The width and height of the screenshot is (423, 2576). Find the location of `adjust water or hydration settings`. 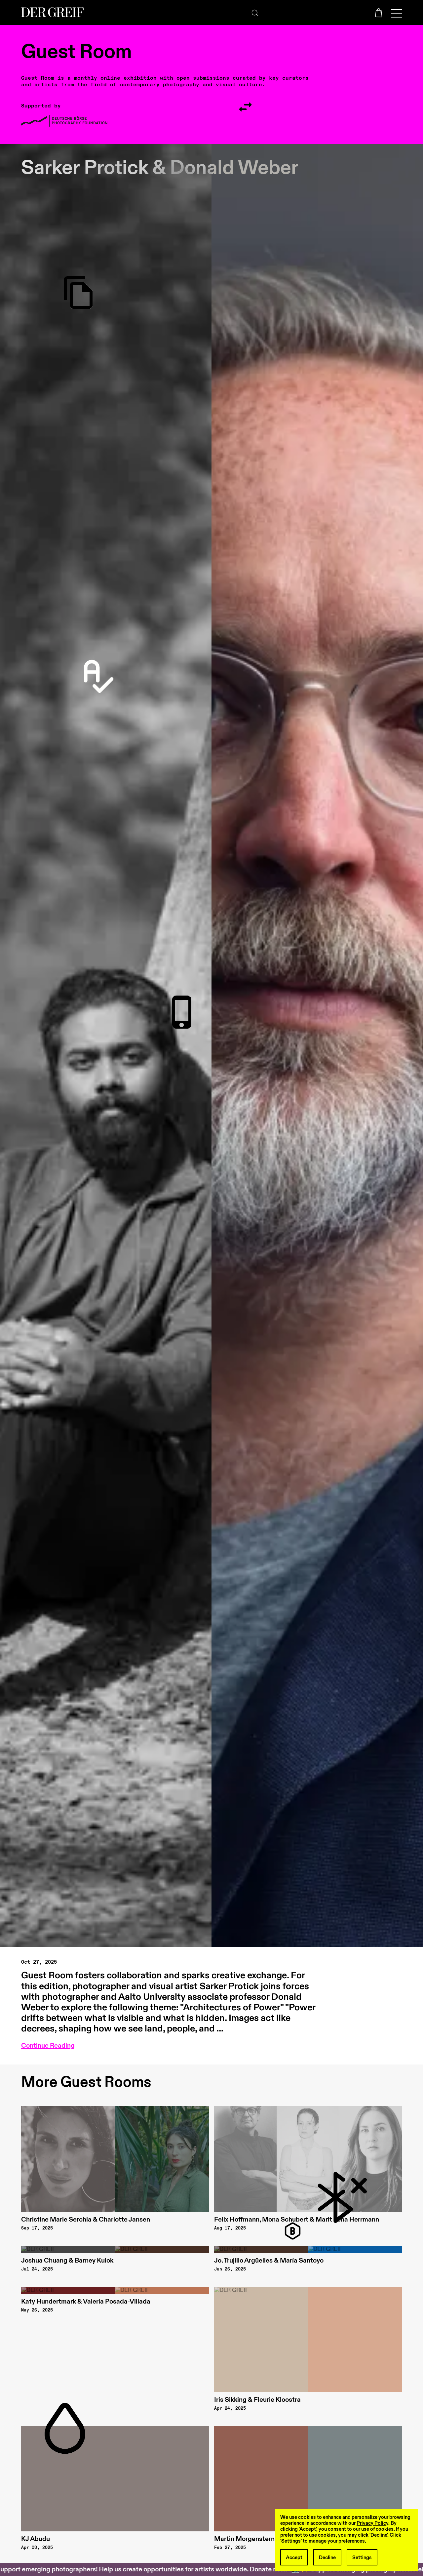

adjust water or hydration settings is located at coordinates (65, 2428).